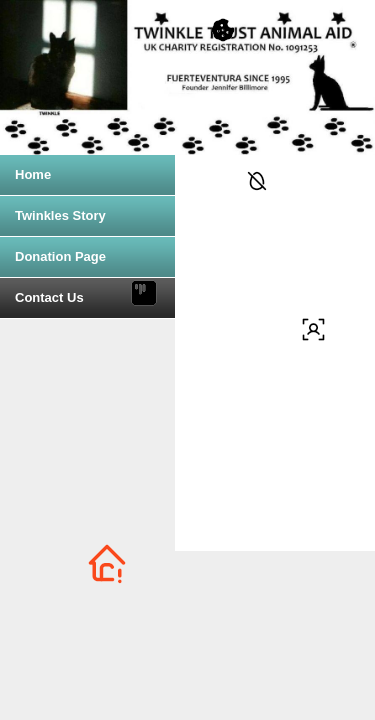 Image resolution: width=375 pixels, height=720 pixels. Describe the element at coordinates (313, 329) in the screenshot. I see `focus on or select a user profile` at that location.